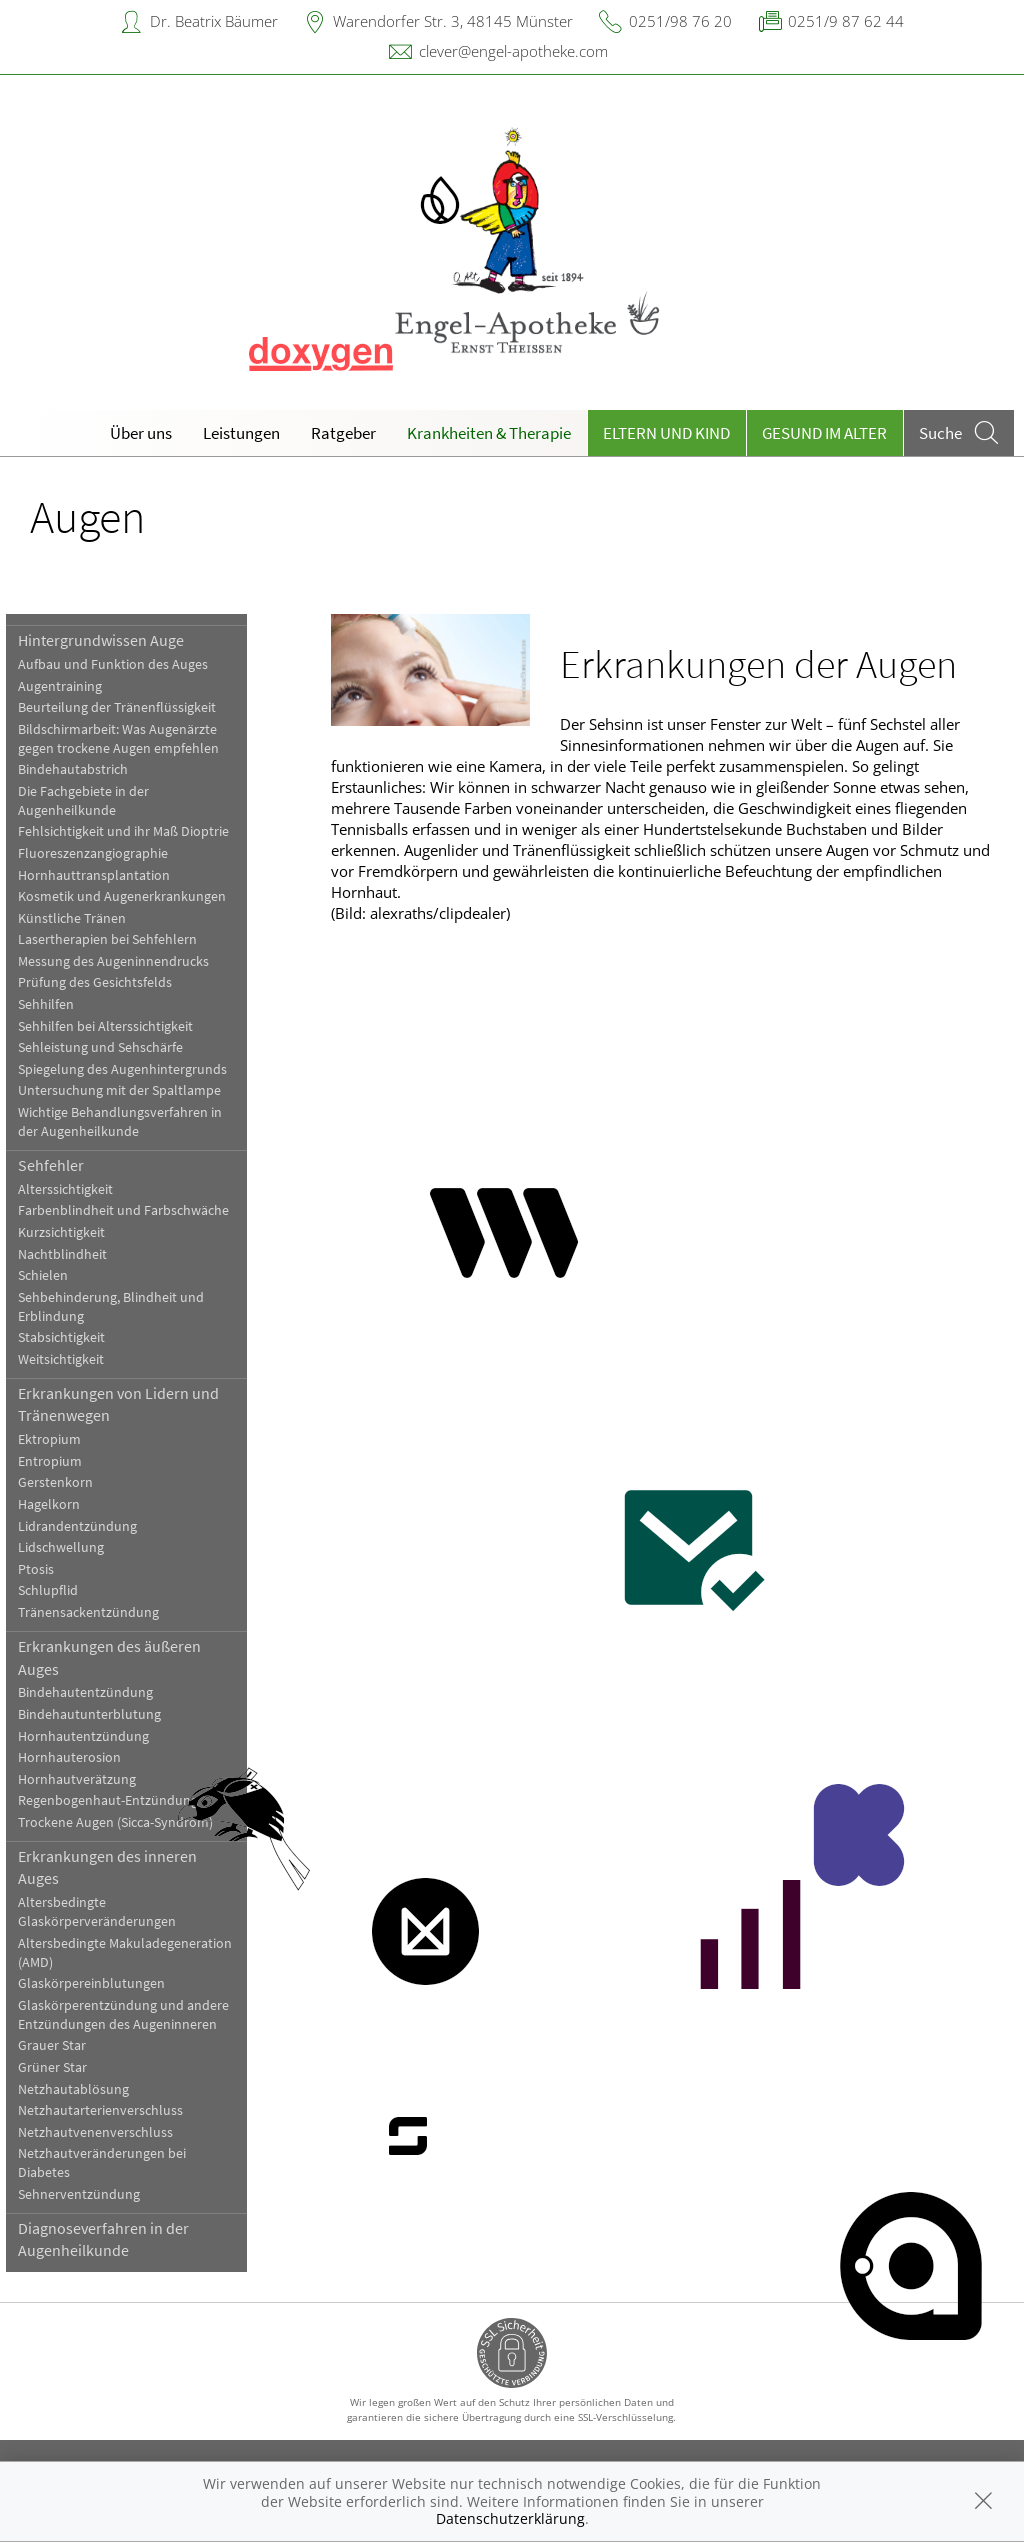  Describe the element at coordinates (688, 1547) in the screenshot. I see `email successfully sent or delivered` at that location.